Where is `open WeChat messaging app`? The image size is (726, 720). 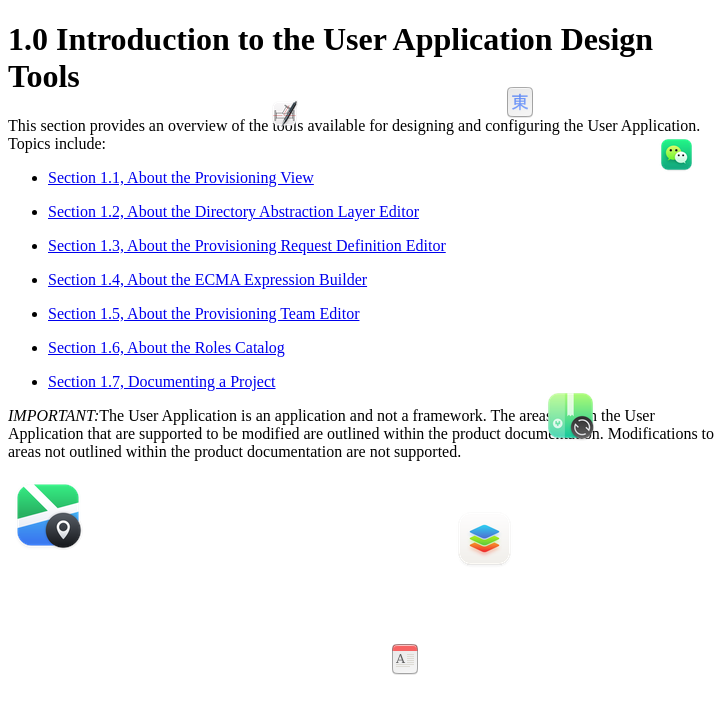
open WeChat messaging app is located at coordinates (676, 154).